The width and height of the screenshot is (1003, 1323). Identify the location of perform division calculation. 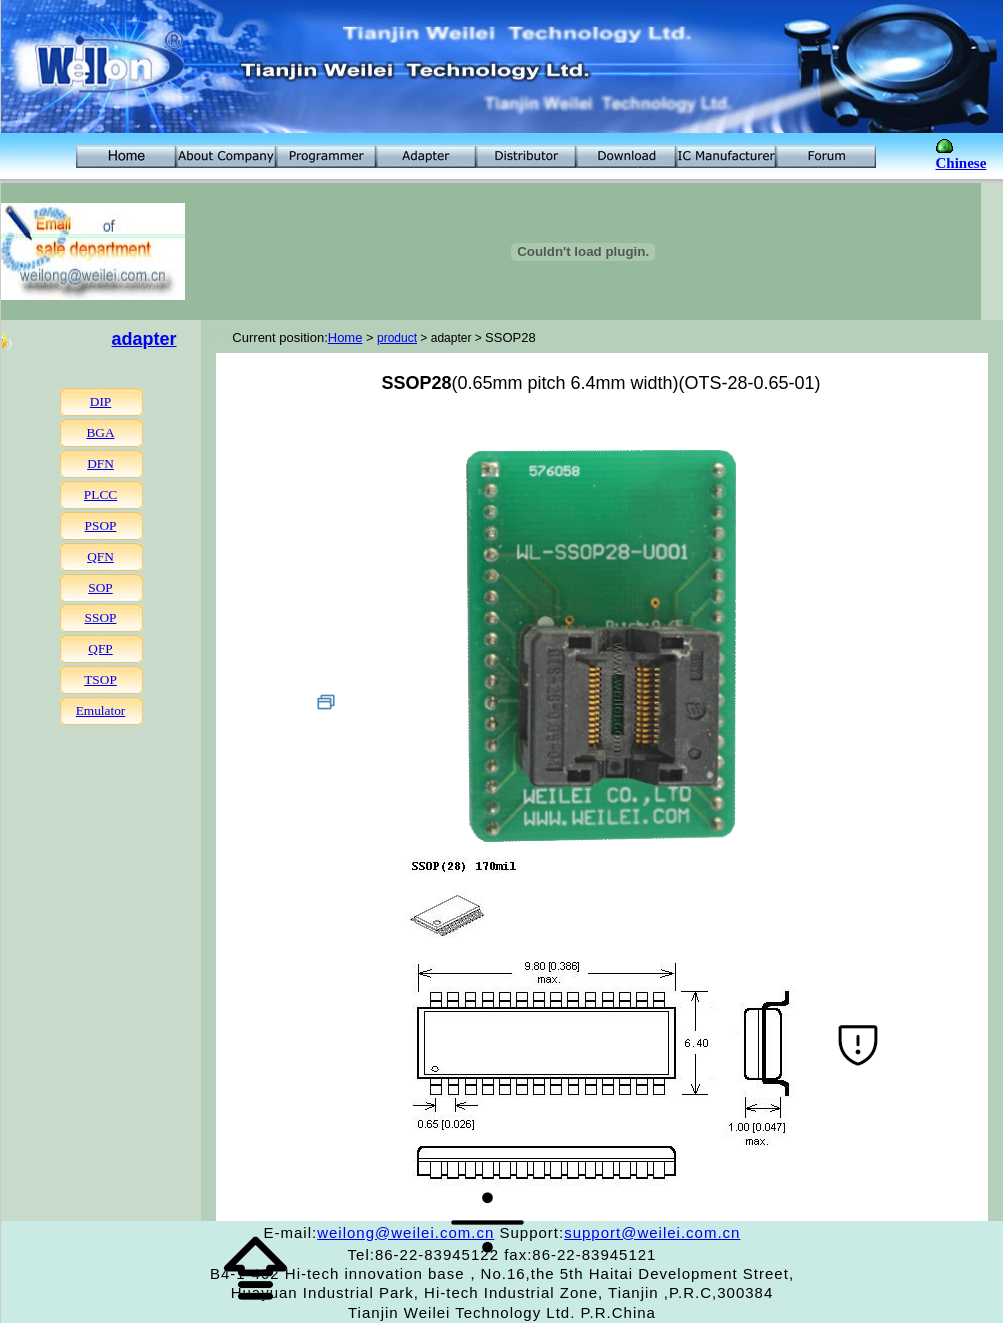
(487, 1222).